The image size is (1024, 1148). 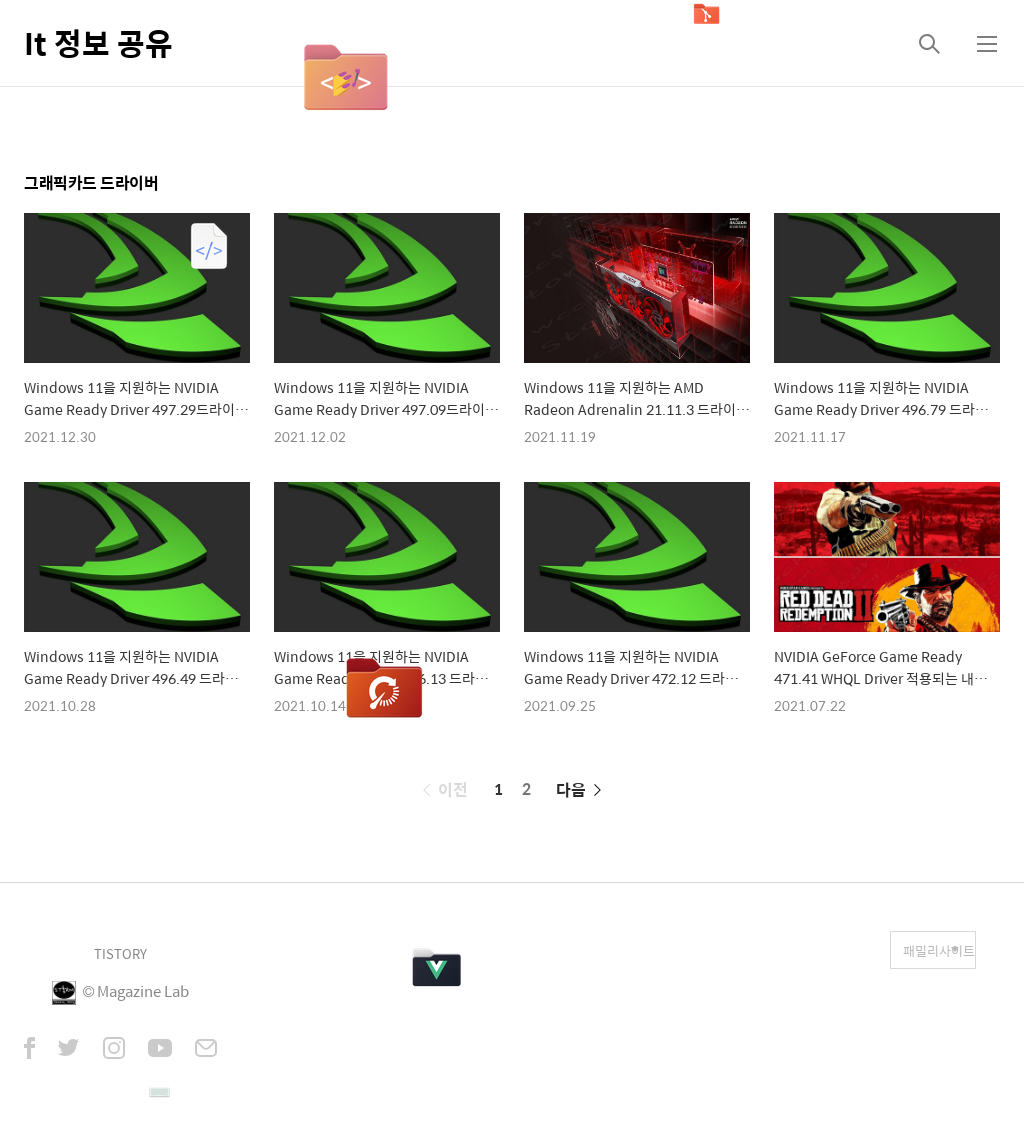 I want to click on open amd storemi application folder, so click(x=384, y=690).